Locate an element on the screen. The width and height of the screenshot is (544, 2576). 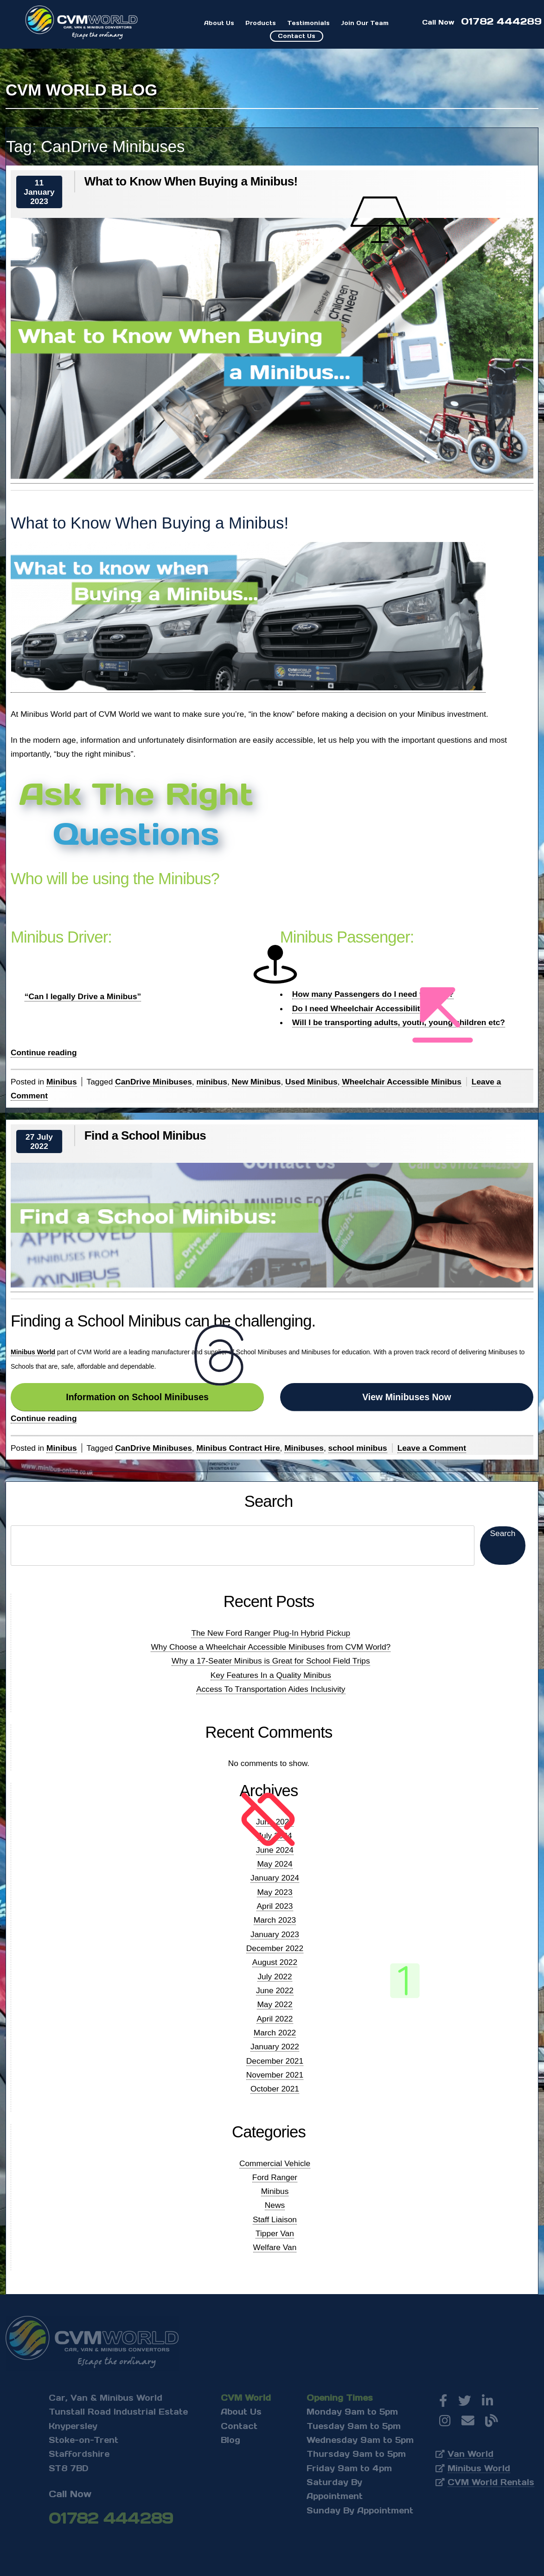
toggle desk lamp or reading light is located at coordinates (380, 220).